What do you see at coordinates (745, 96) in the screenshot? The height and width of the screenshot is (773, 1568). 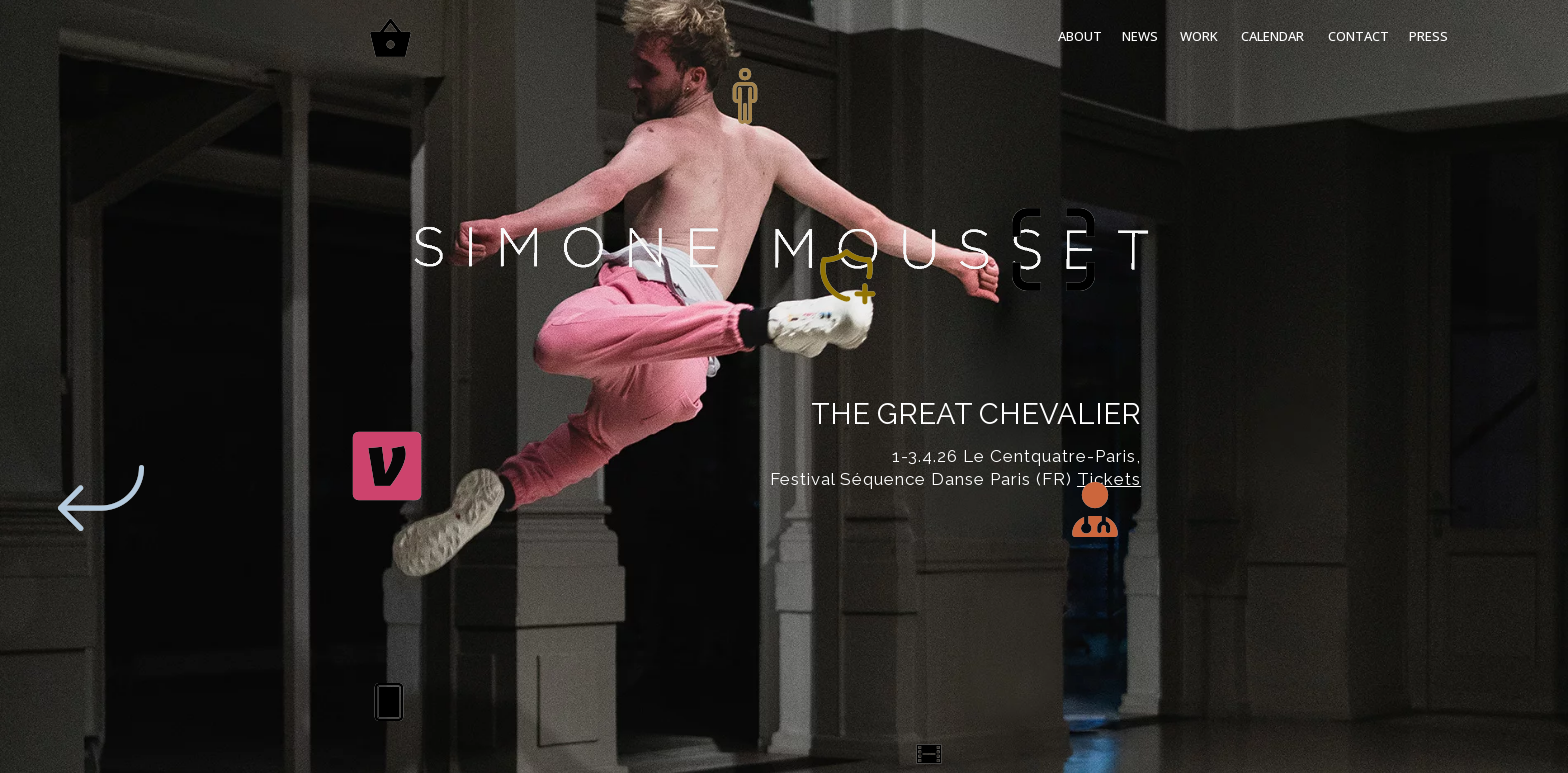 I see `view male user profile` at bounding box center [745, 96].